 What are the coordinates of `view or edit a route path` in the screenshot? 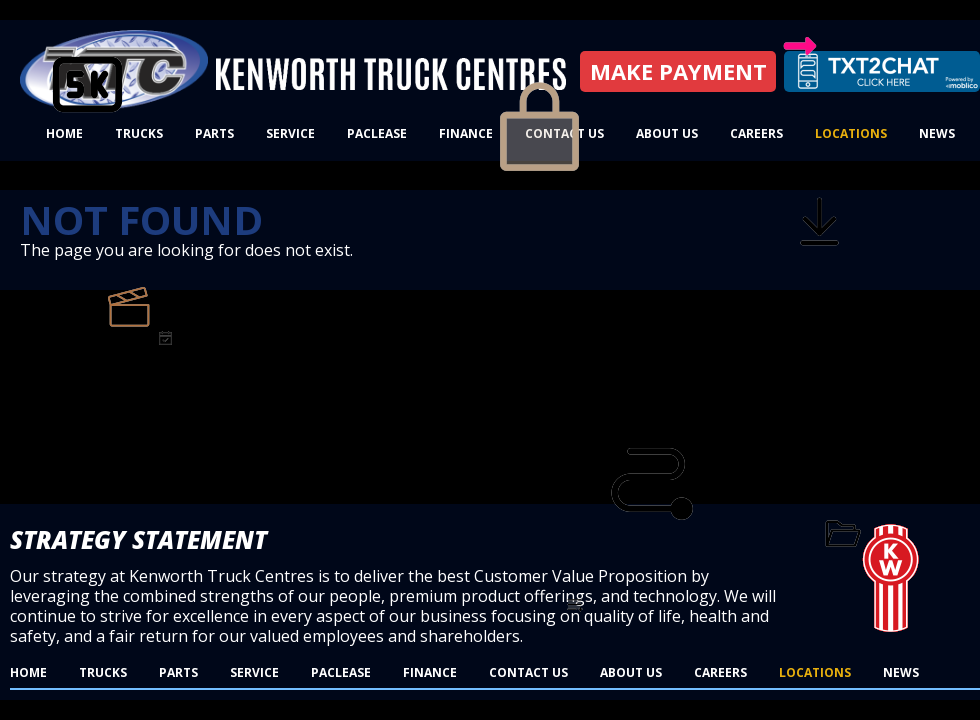 It's located at (653, 480).